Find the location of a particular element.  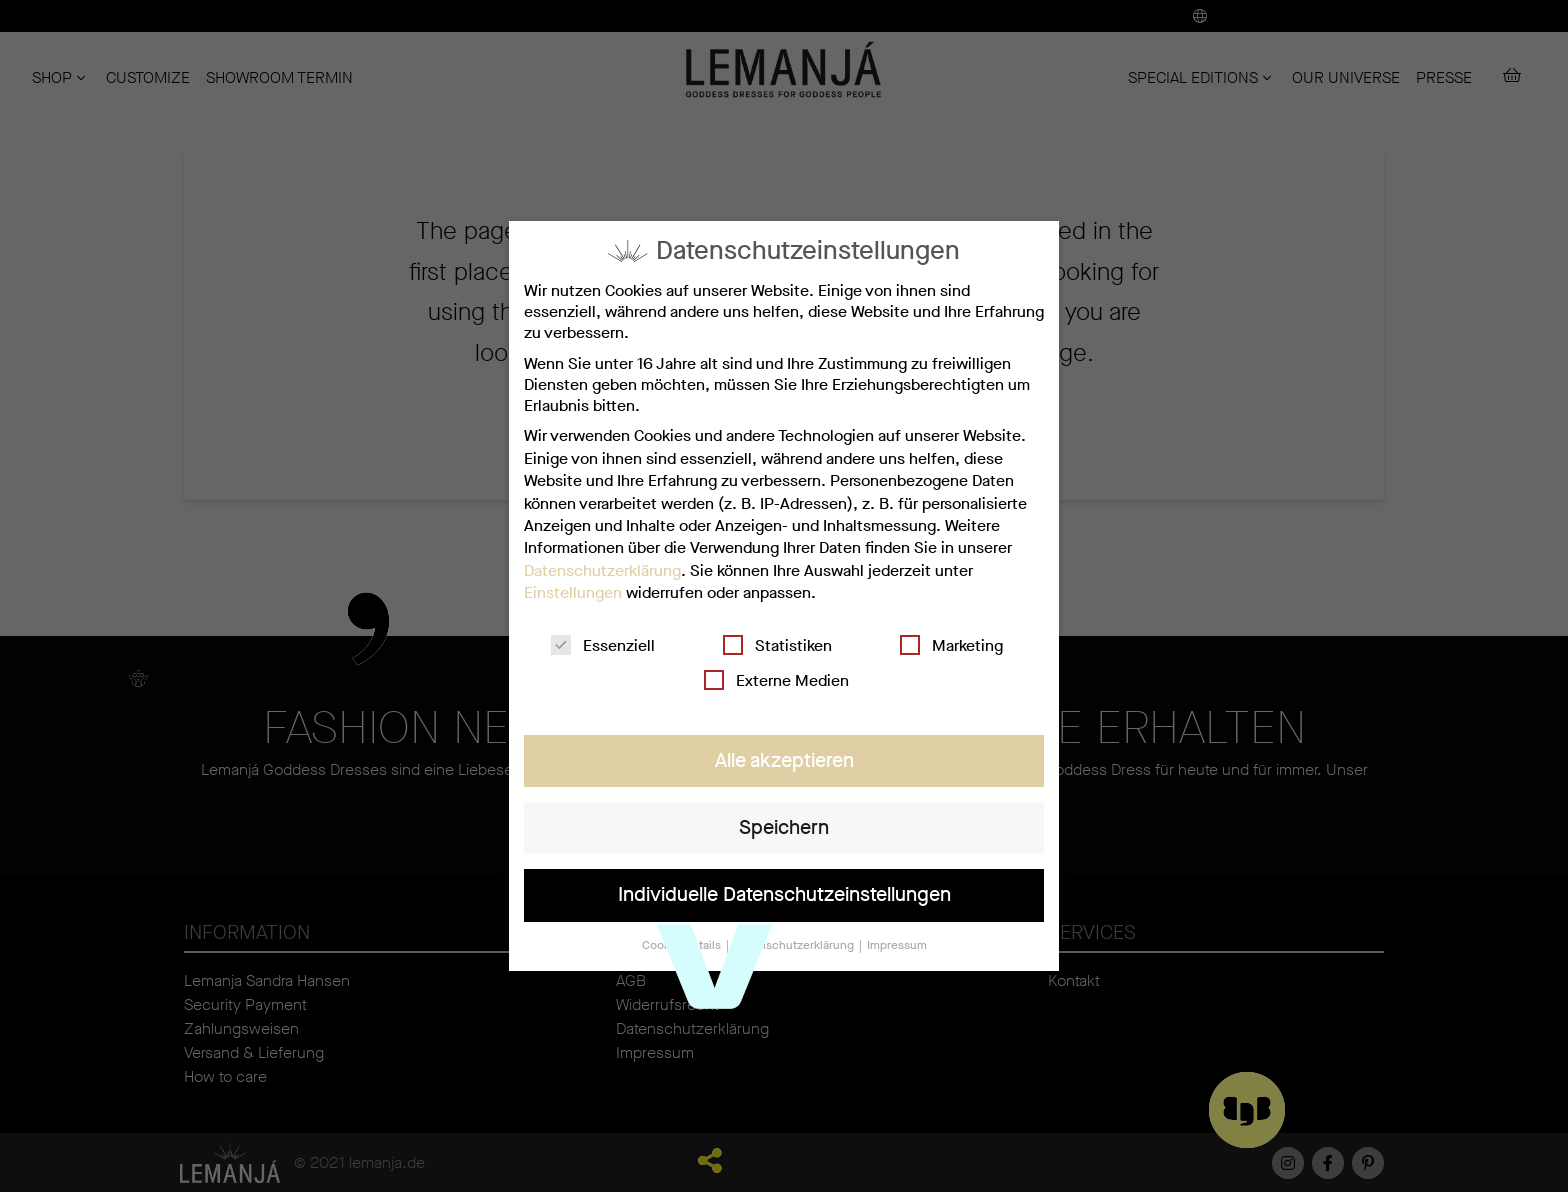

open the Google Crowdsource app is located at coordinates (138, 678).